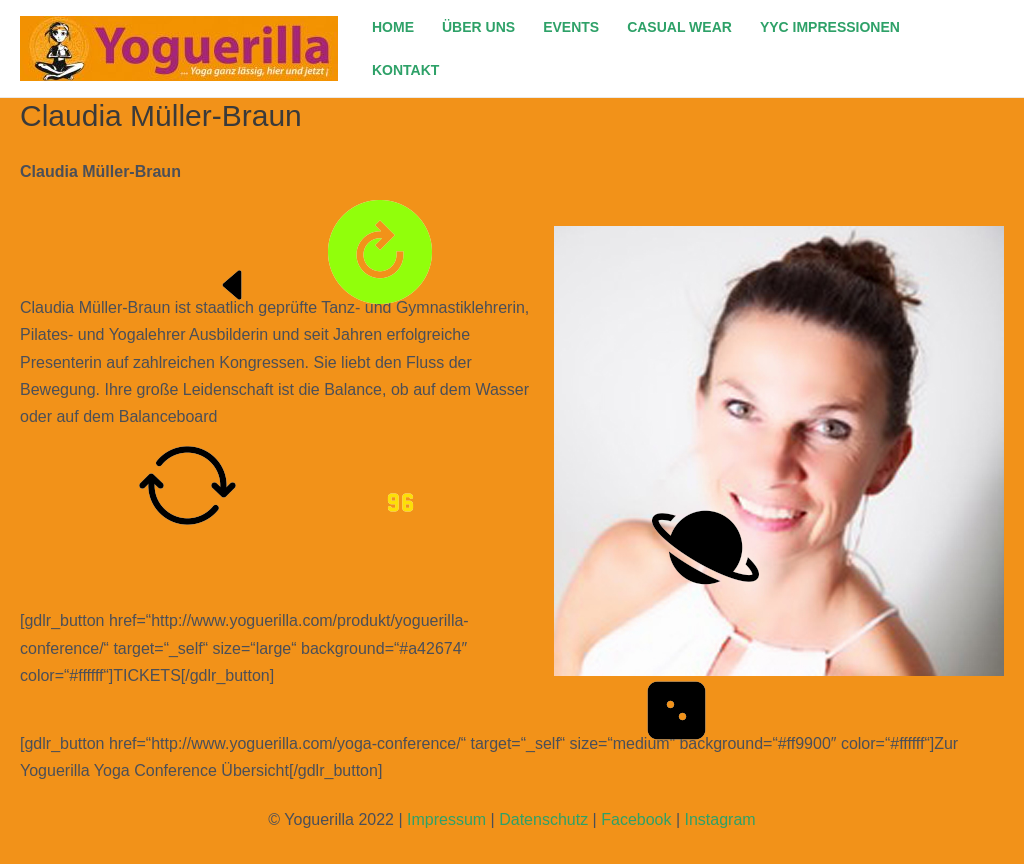 The image size is (1024, 864). What do you see at coordinates (380, 252) in the screenshot?
I see `refresh or reload content` at bounding box center [380, 252].